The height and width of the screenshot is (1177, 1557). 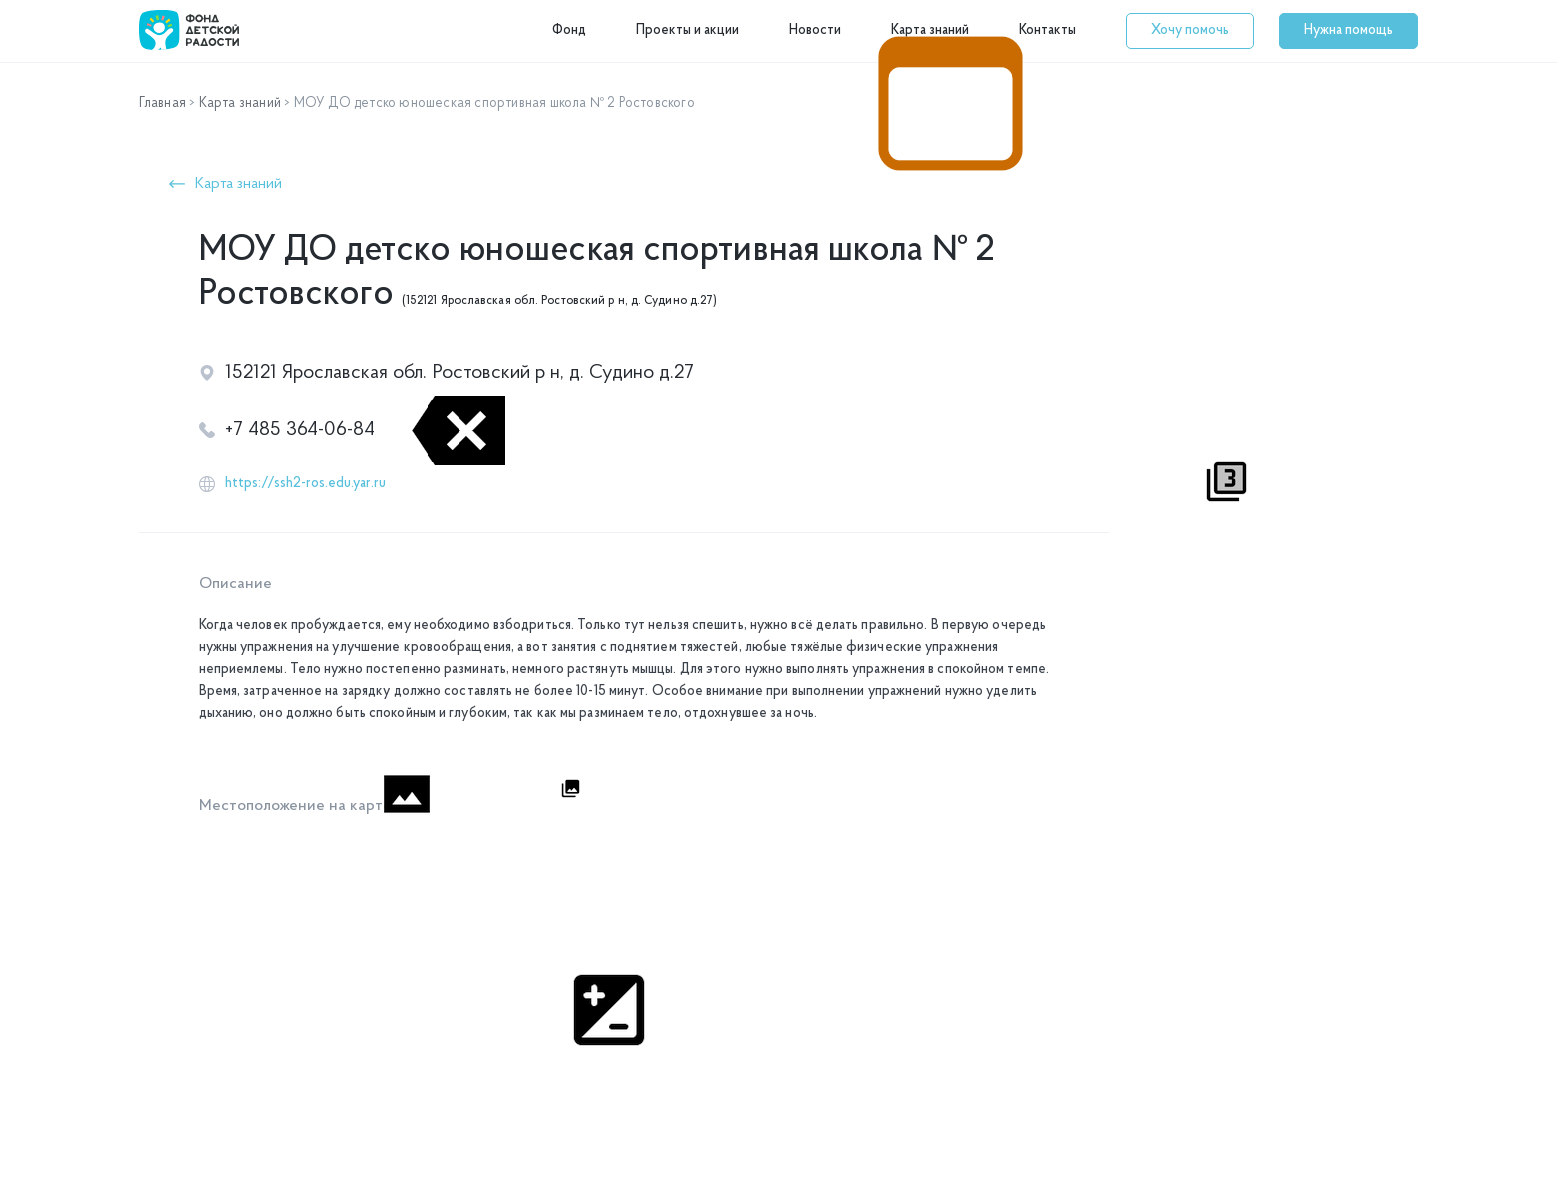 What do you see at coordinates (950, 103) in the screenshot?
I see `open multiple browser windows` at bounding box center [950, 103].